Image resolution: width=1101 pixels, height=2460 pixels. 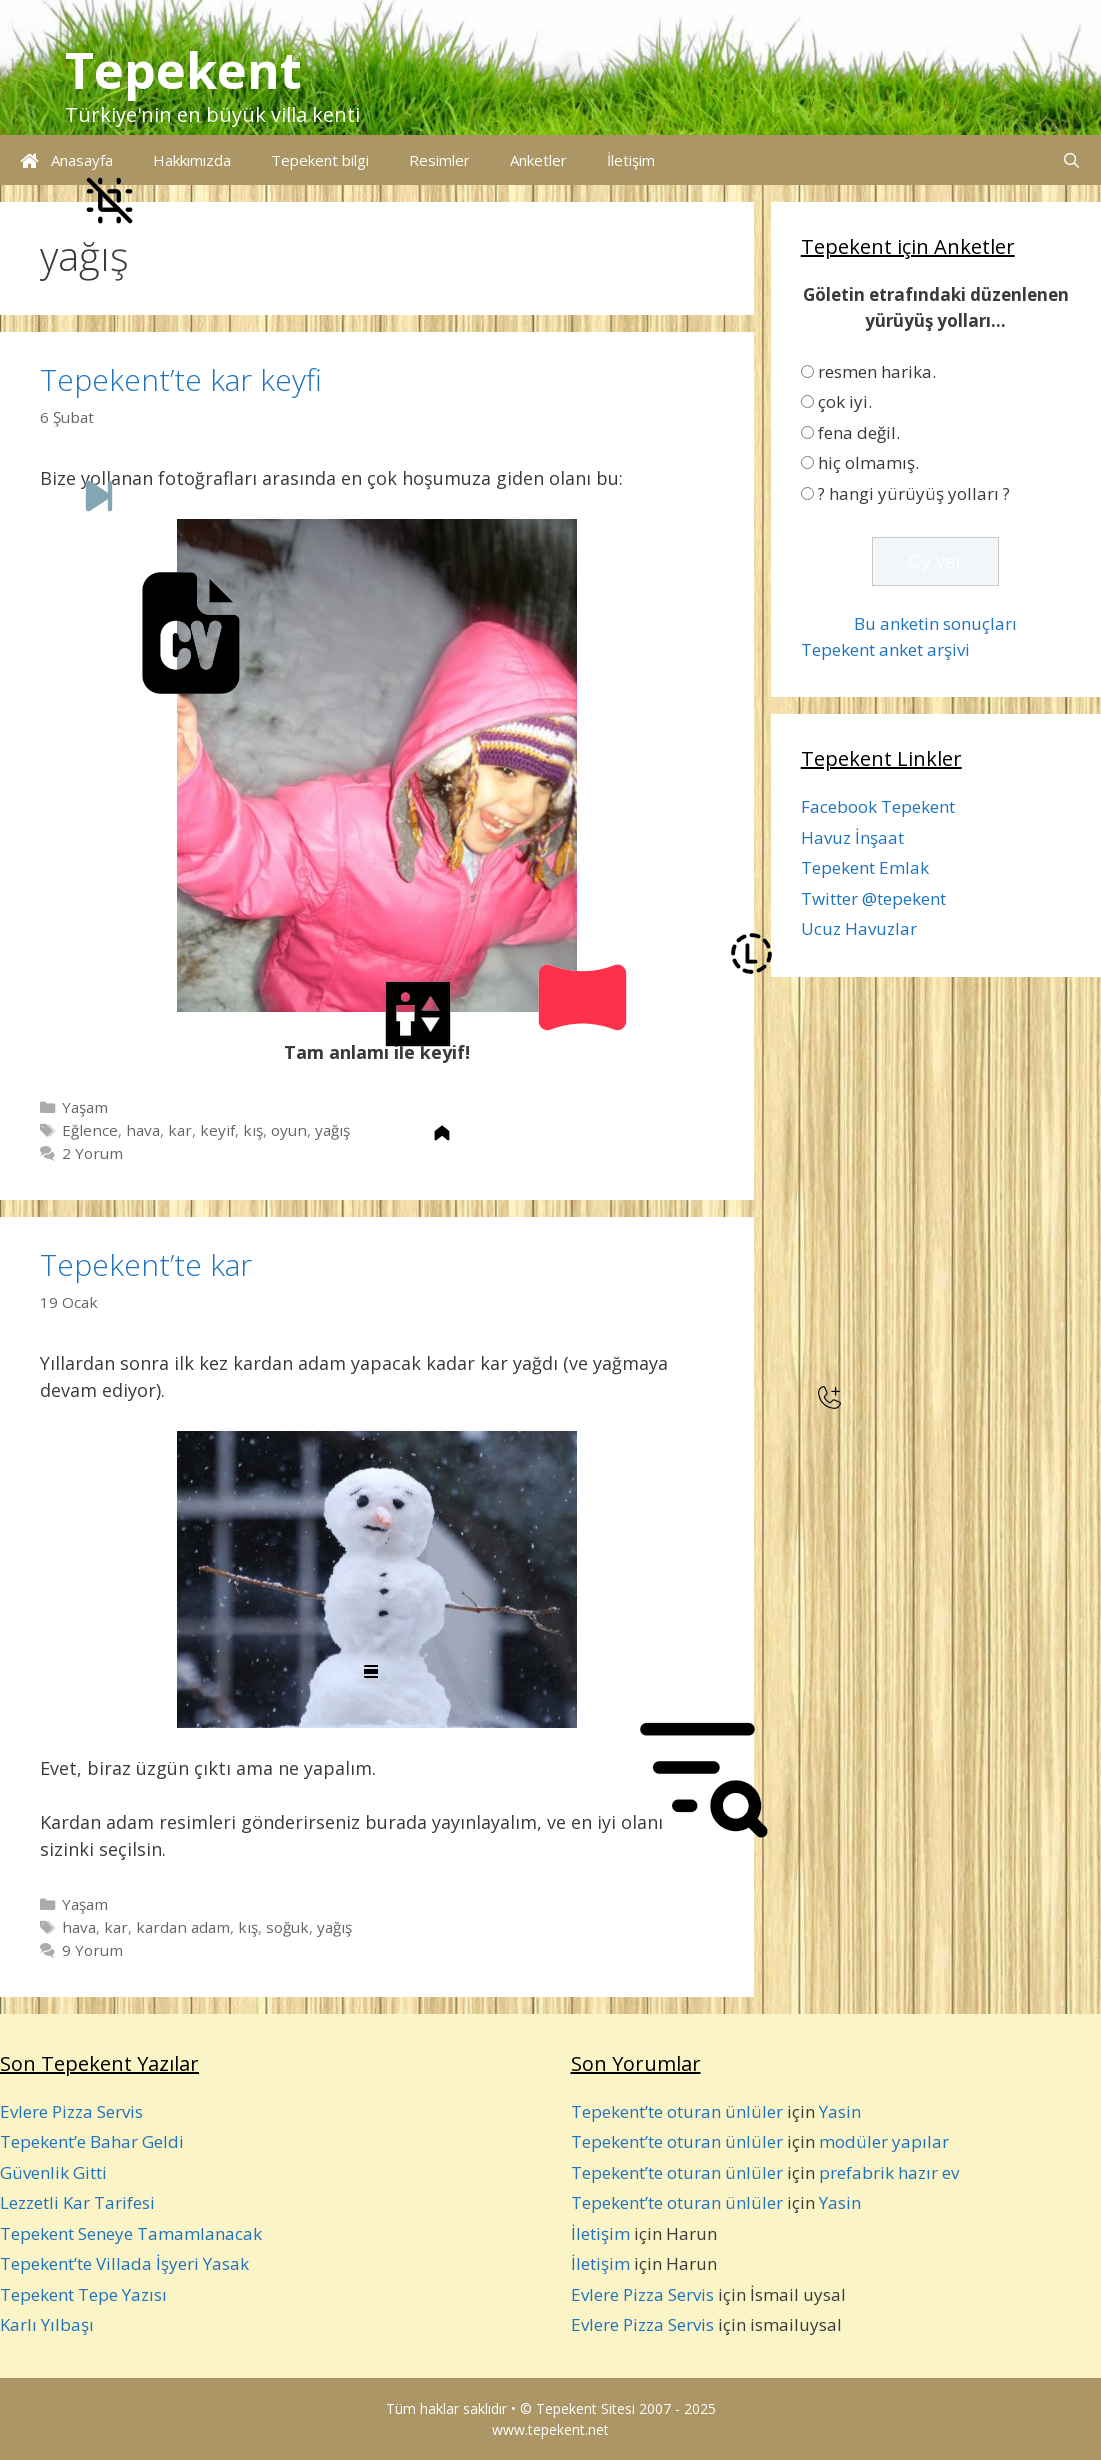 I want to click on switch to panorama photo mode, so click(x=582, y=997).